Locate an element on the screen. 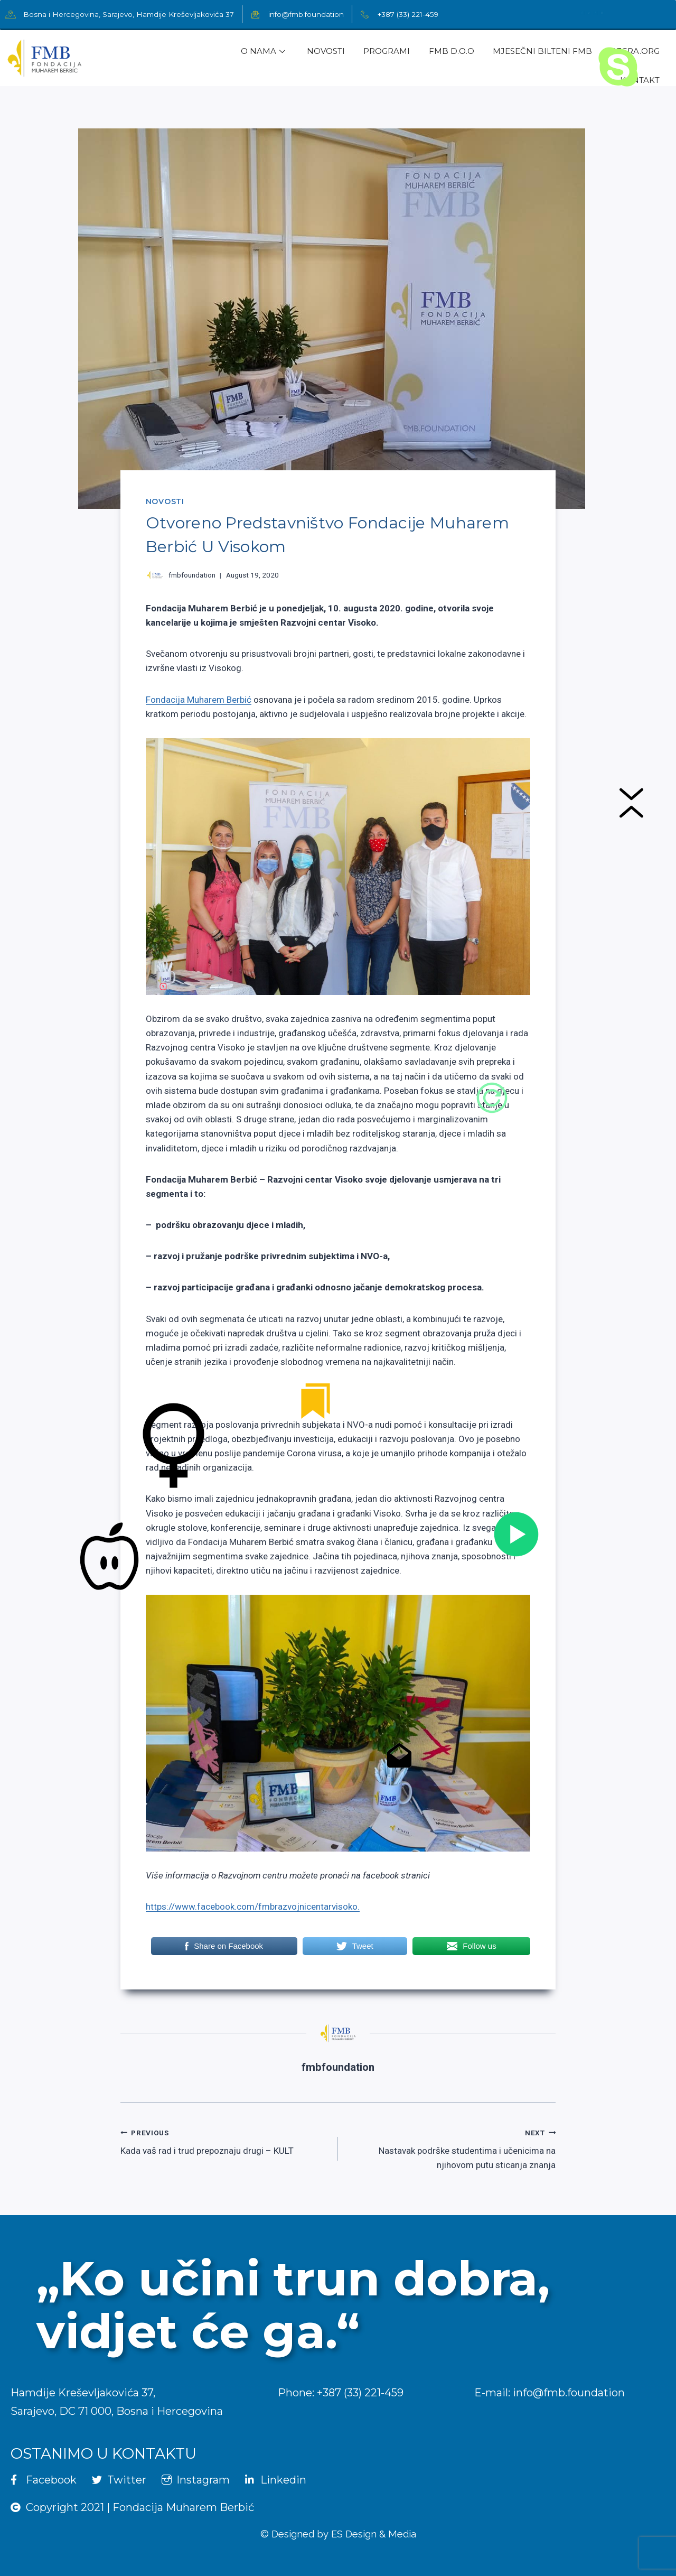  view nutrition information is located at coordinates (109, 1556).